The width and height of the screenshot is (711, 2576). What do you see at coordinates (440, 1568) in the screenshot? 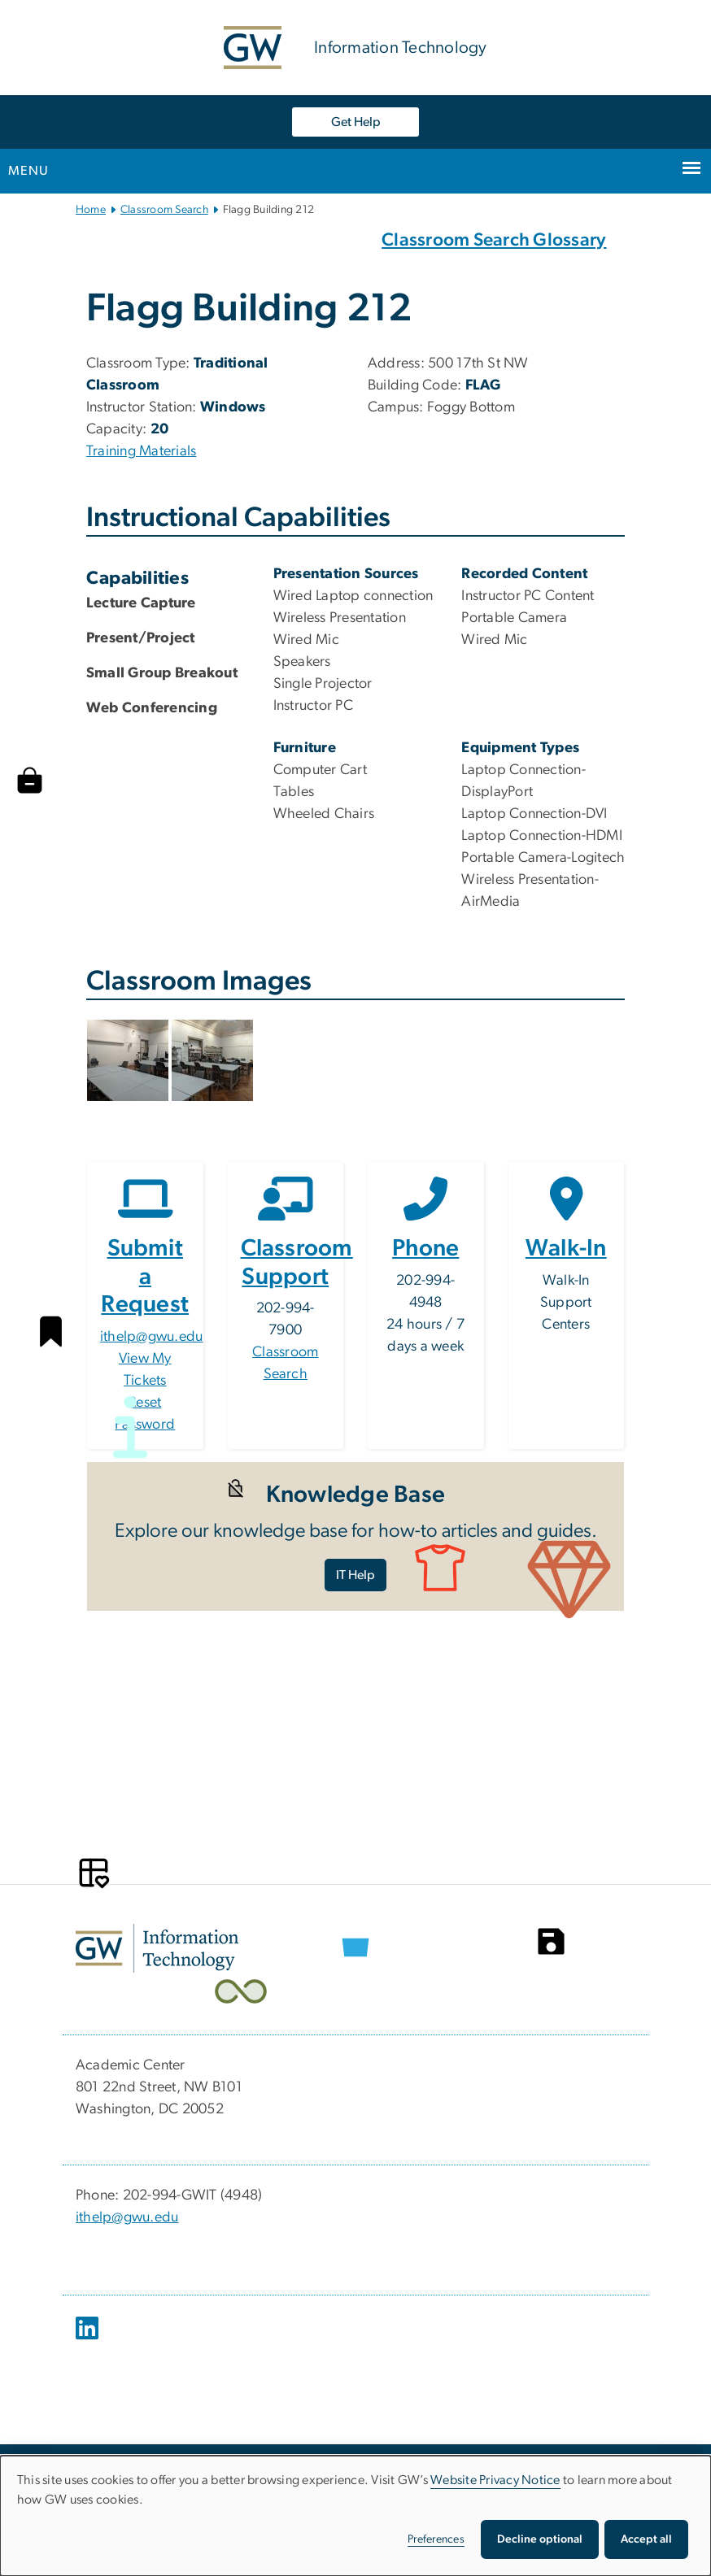
I see `browse clothing or apparel items` at bounding box center [440, 1568].